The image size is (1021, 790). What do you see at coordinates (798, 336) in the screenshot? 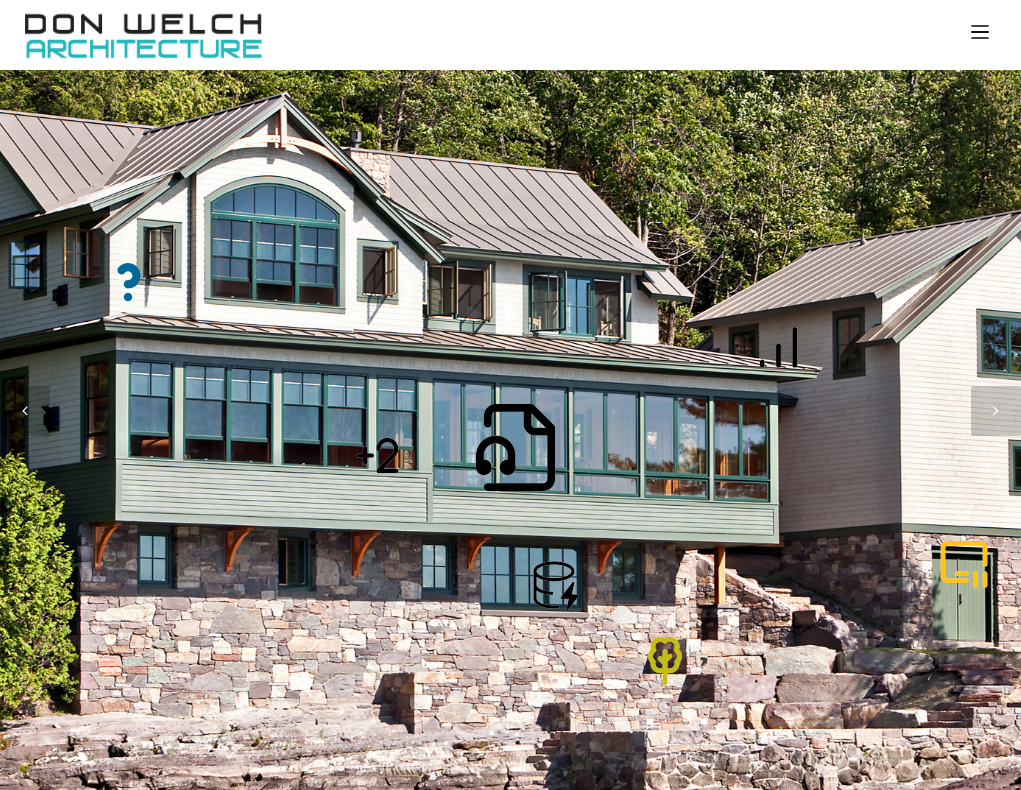
I see `indicates medium cellular signal strength` at bounding box center [798, 336].